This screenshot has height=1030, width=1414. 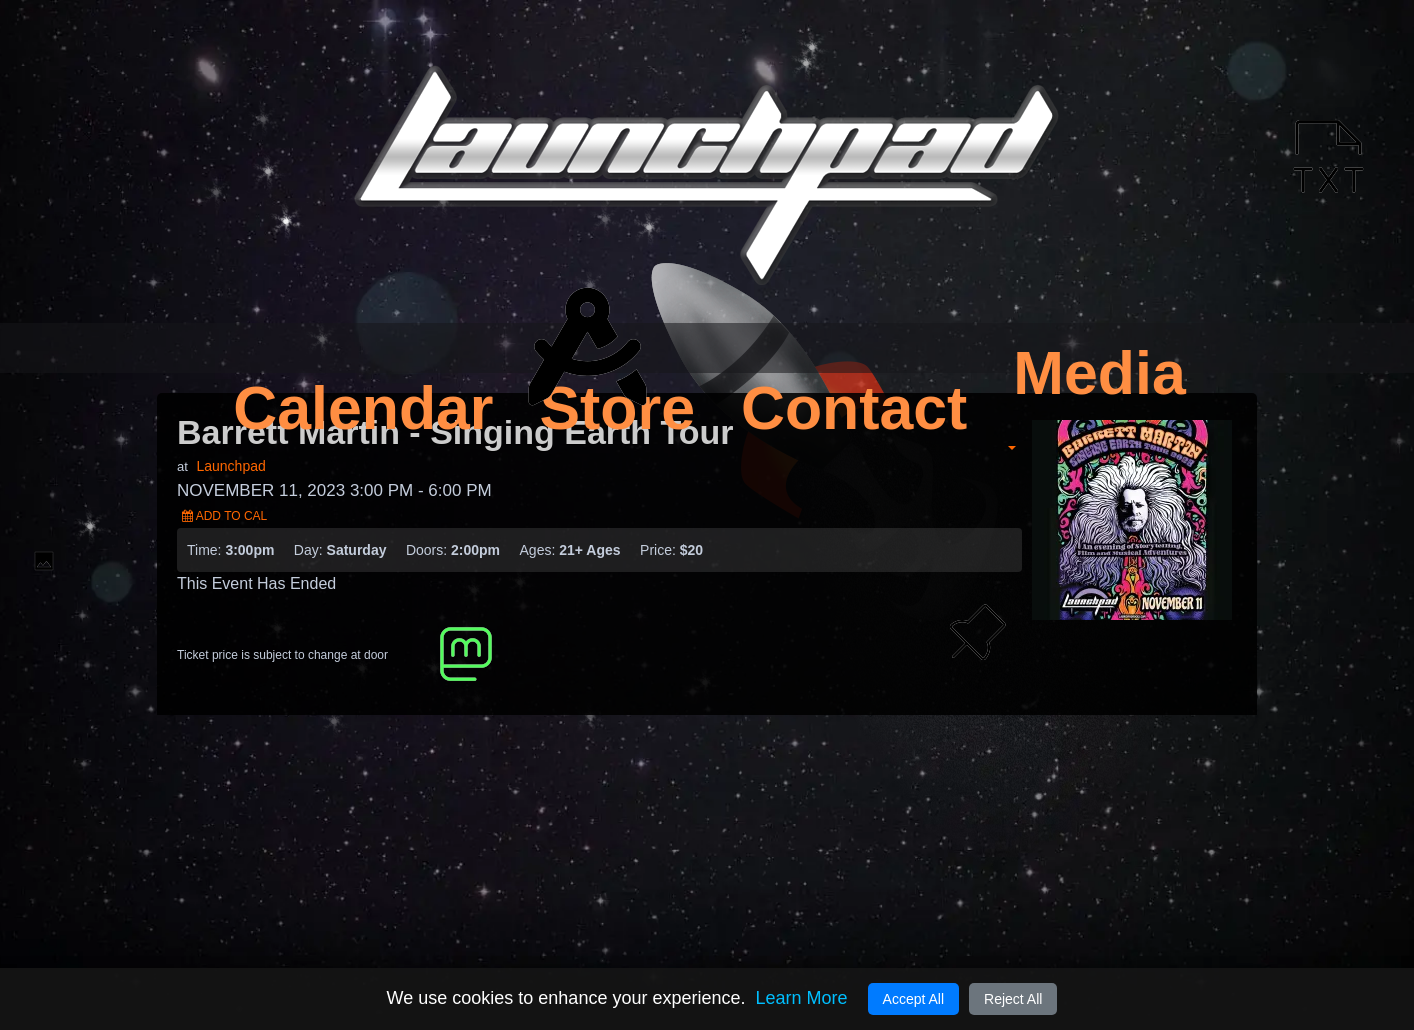 What do you see at coordinates (587, 346) in the screenshot?
I see `access drawing or design tools` at bounding box center [587, 346].